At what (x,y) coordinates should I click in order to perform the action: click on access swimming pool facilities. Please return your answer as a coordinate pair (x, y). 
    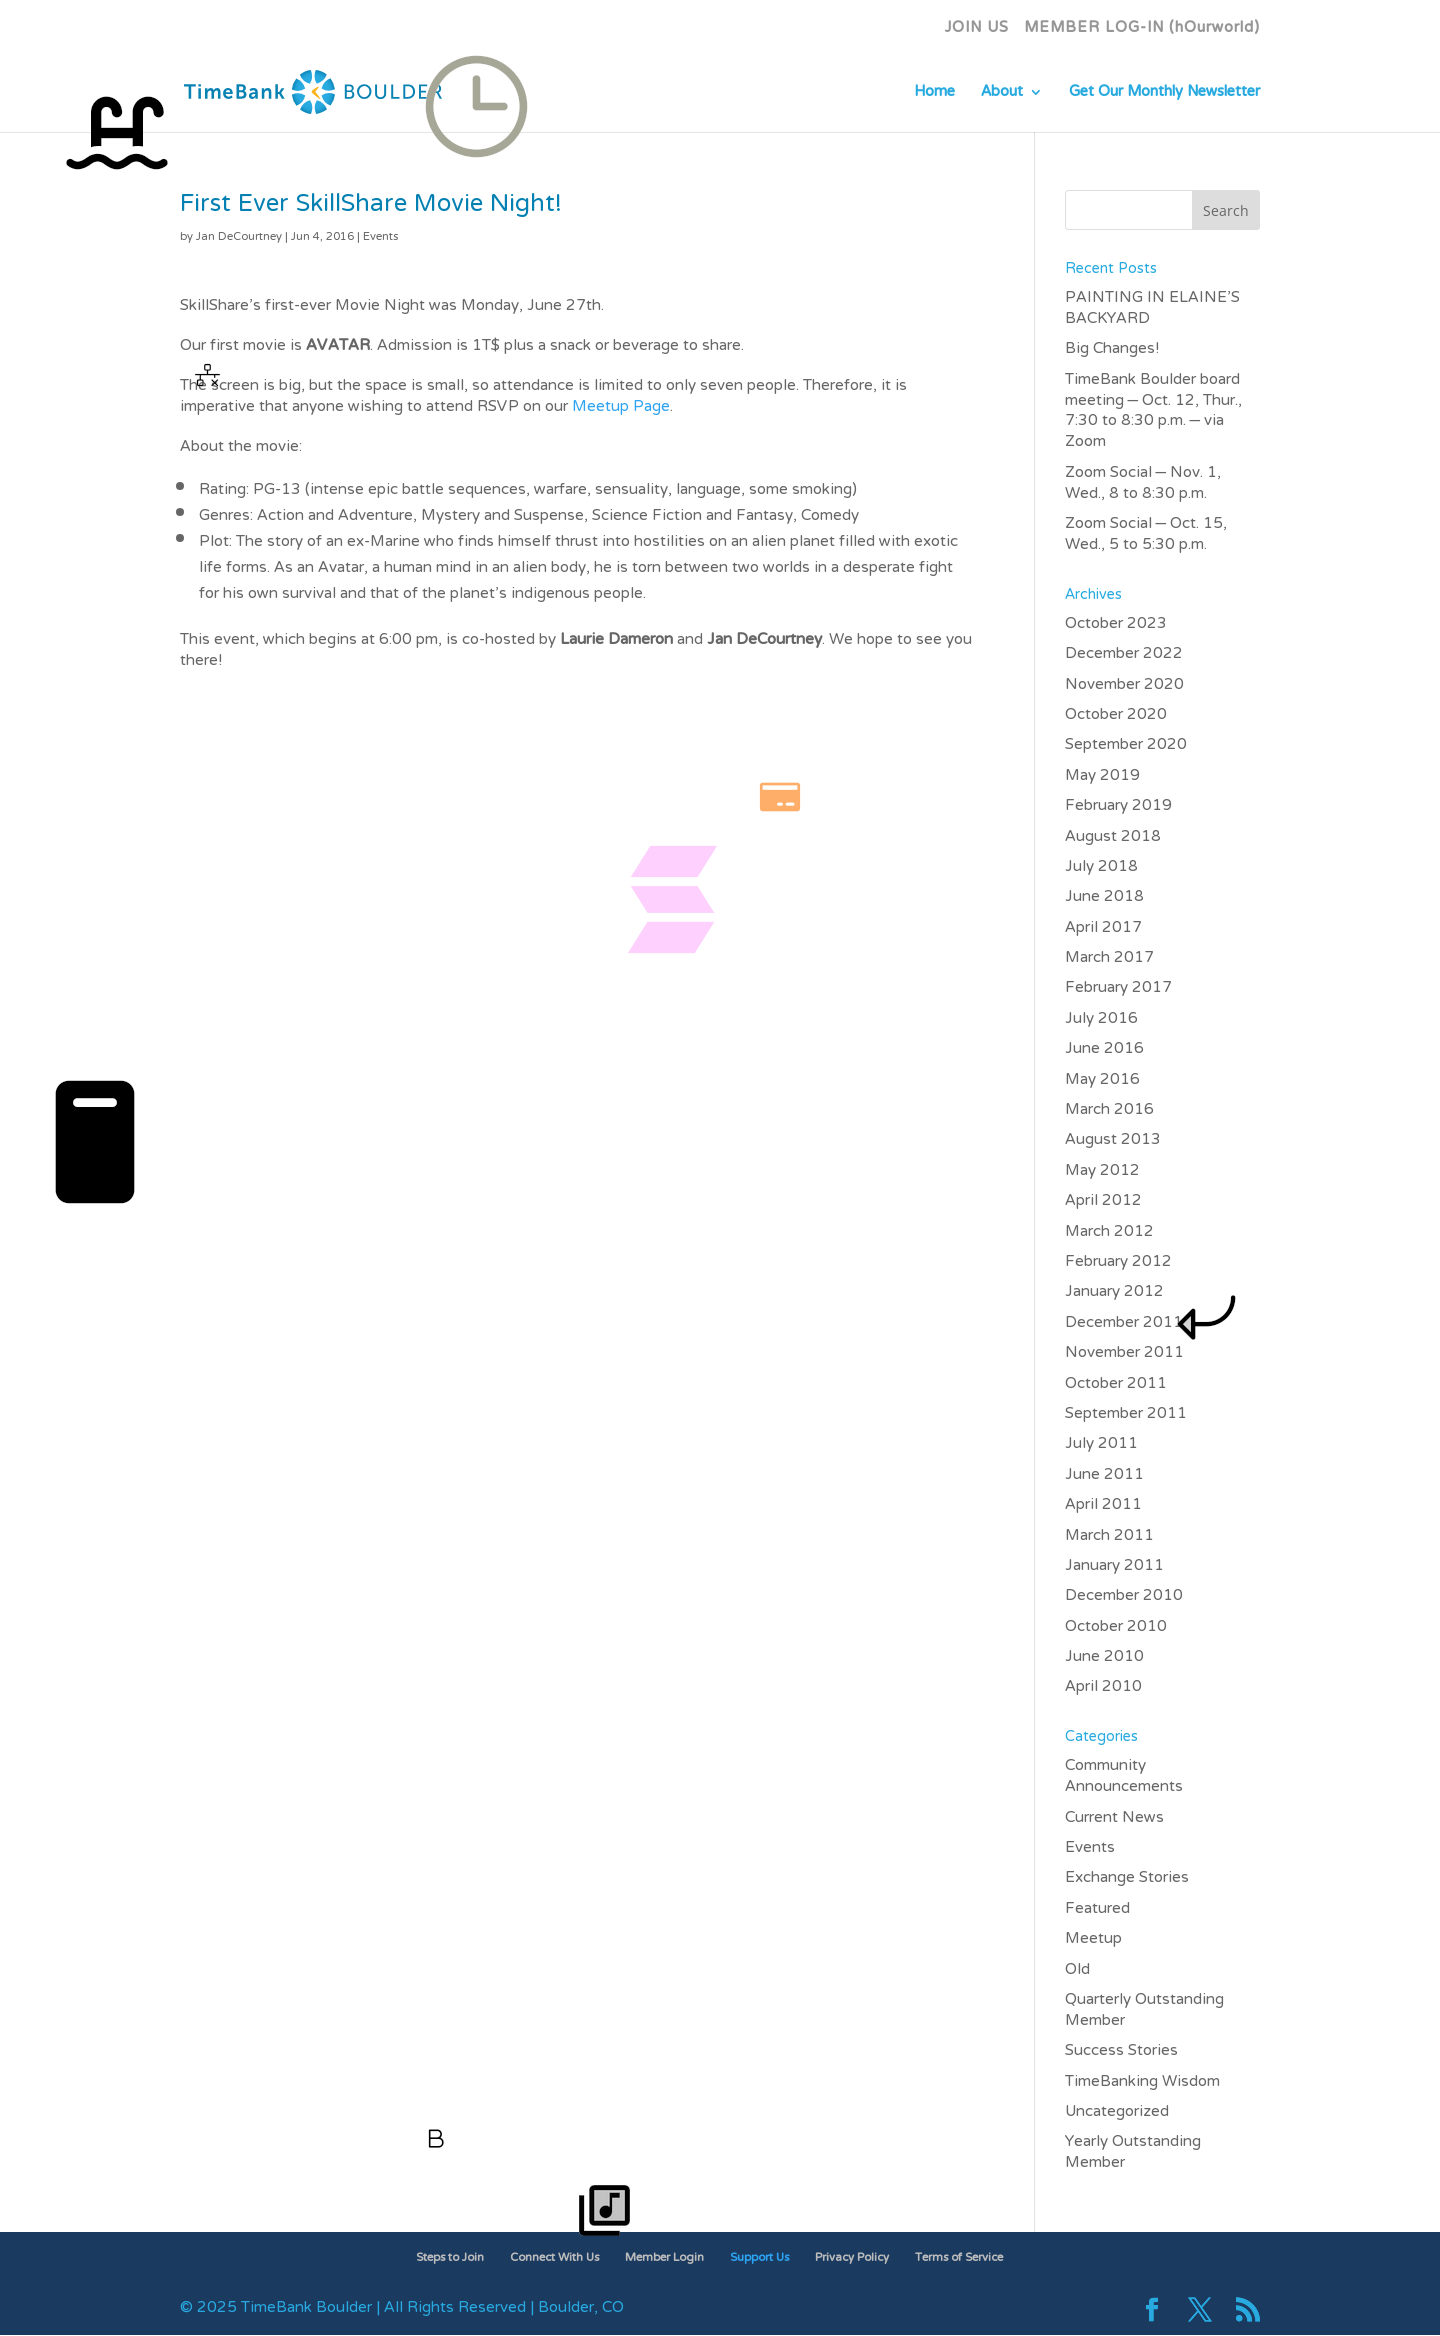
    Looking at the image, I should click on (117, 133).